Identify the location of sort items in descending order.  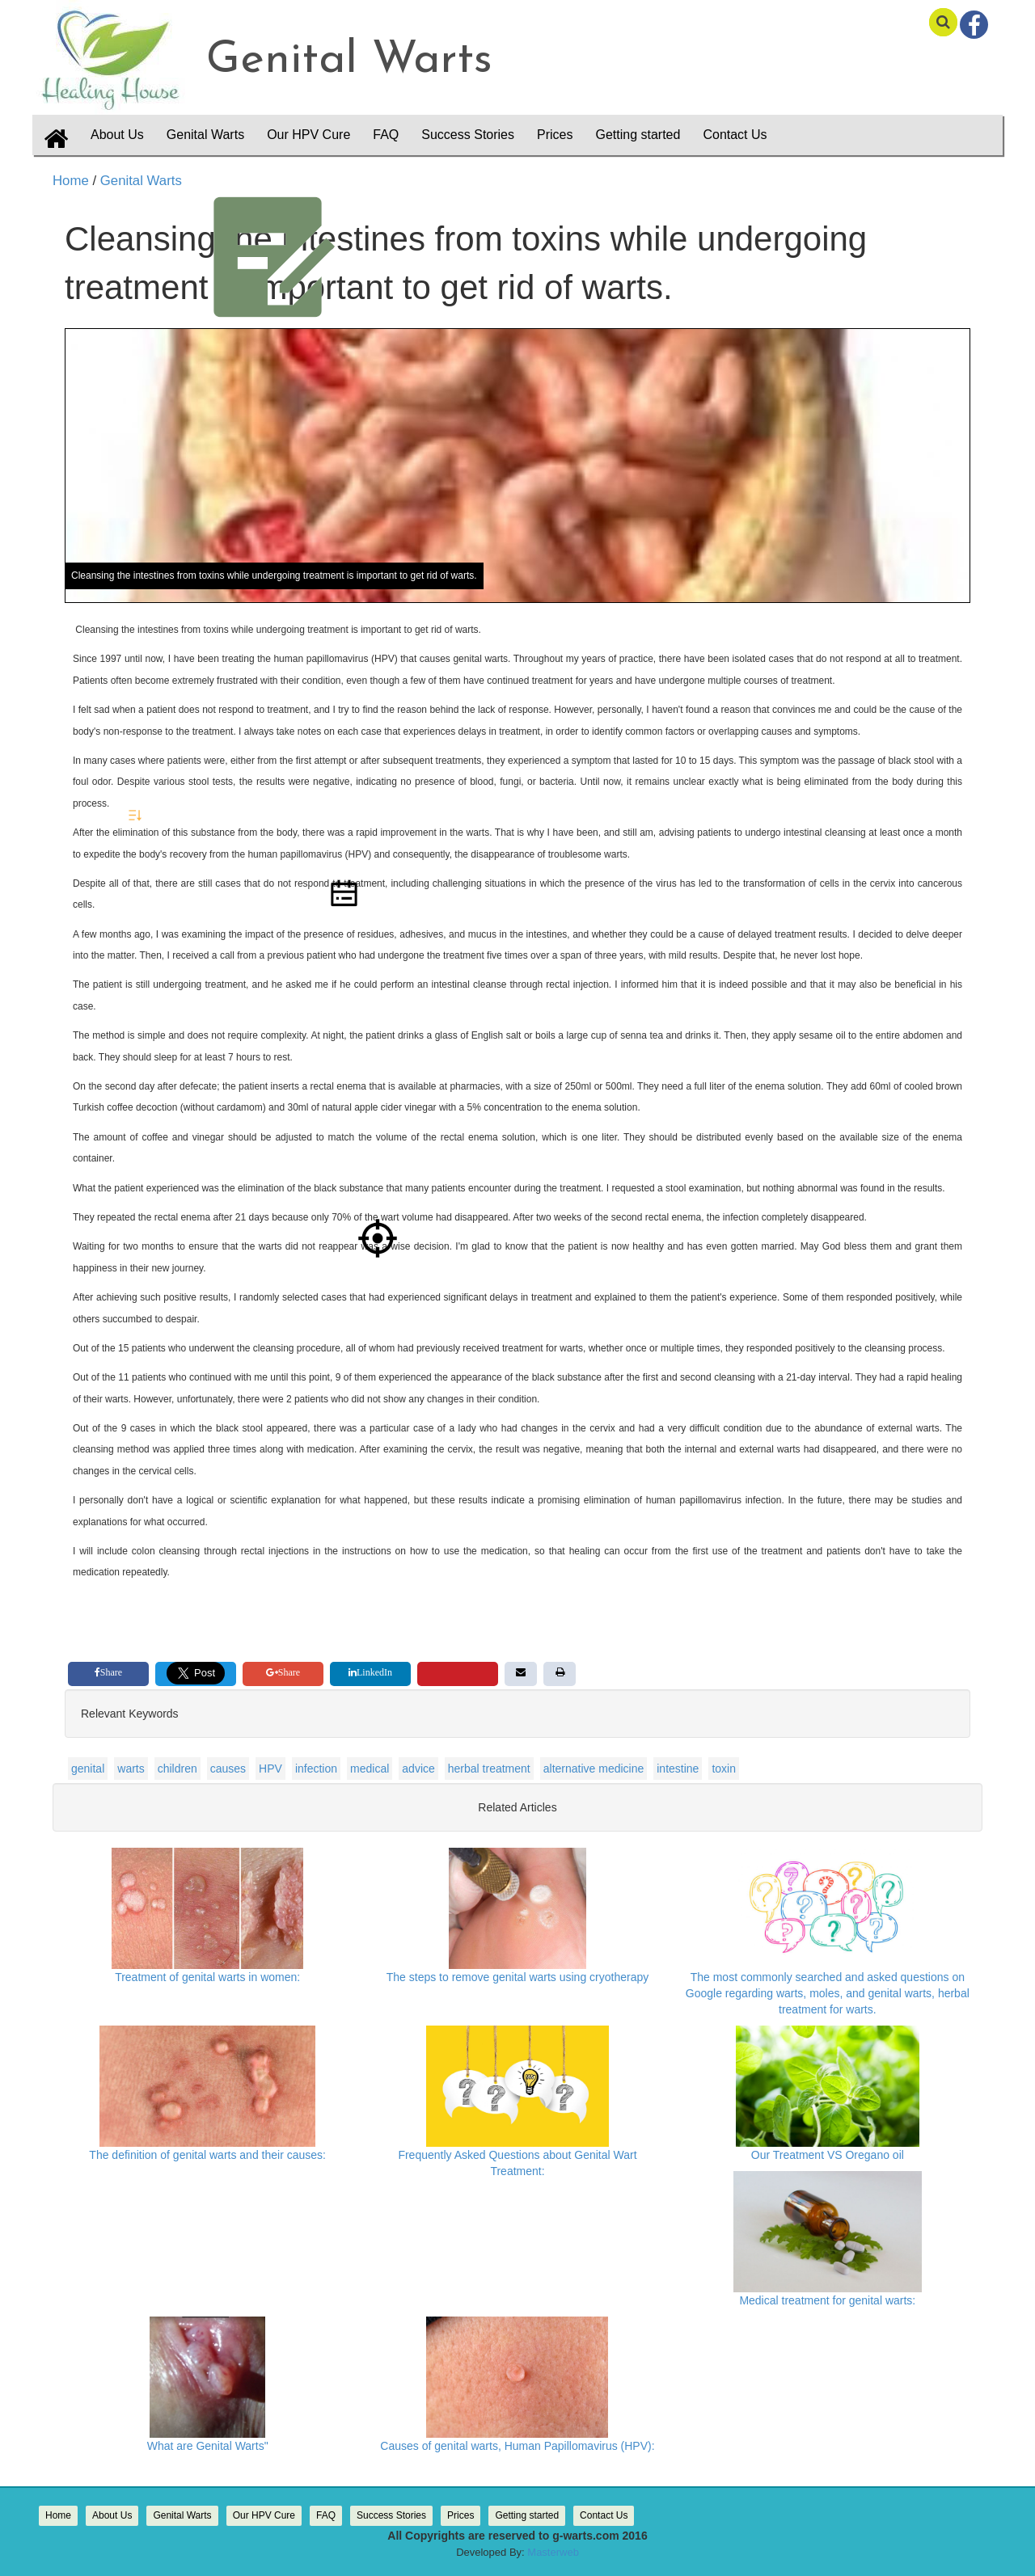
(134, 815).